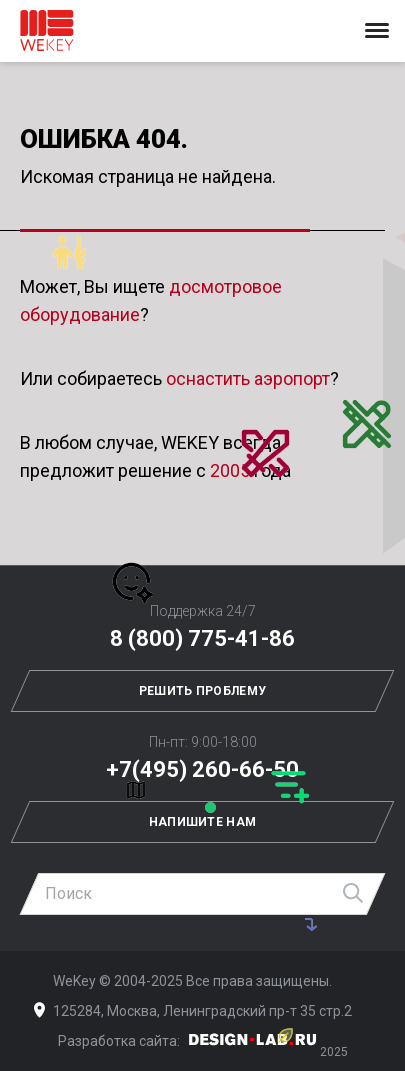 Image resolution: width=405 pixels, height=1071 pixels. Describe the element at coordinates (136, 790) in the screenshot. I see `open map view` at that location.